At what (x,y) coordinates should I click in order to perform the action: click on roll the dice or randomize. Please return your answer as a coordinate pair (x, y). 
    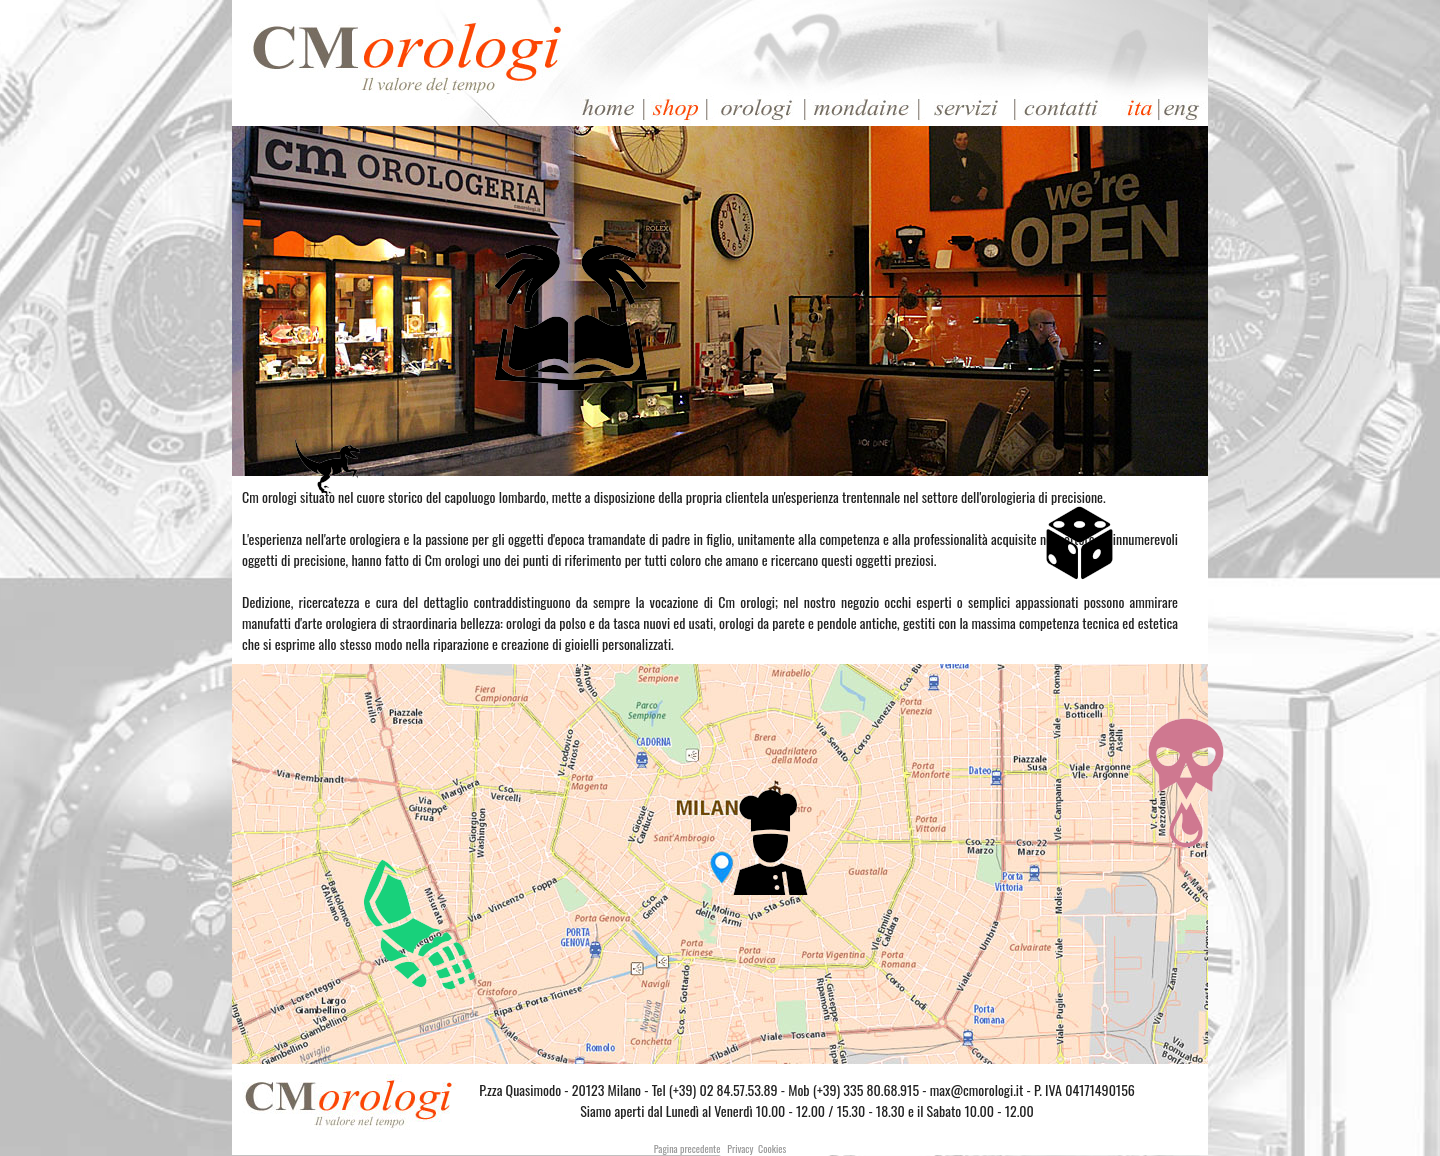
    Looking at the image, I should click on (1079, 543).